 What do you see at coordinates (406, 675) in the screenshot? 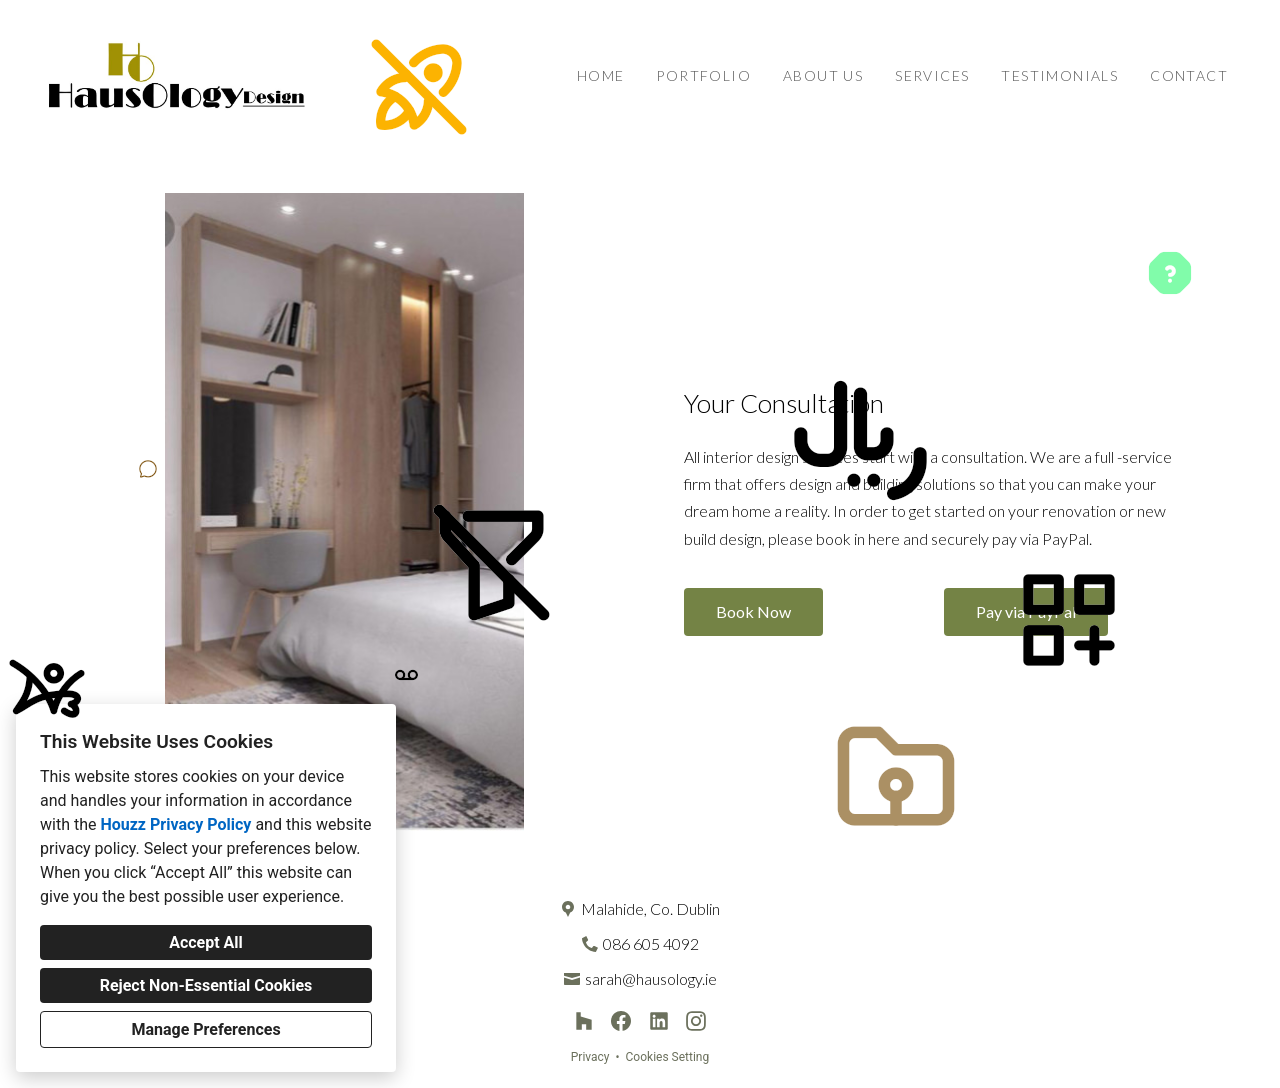
I see `access your voicemail messages` at bounding box center [406, 675].